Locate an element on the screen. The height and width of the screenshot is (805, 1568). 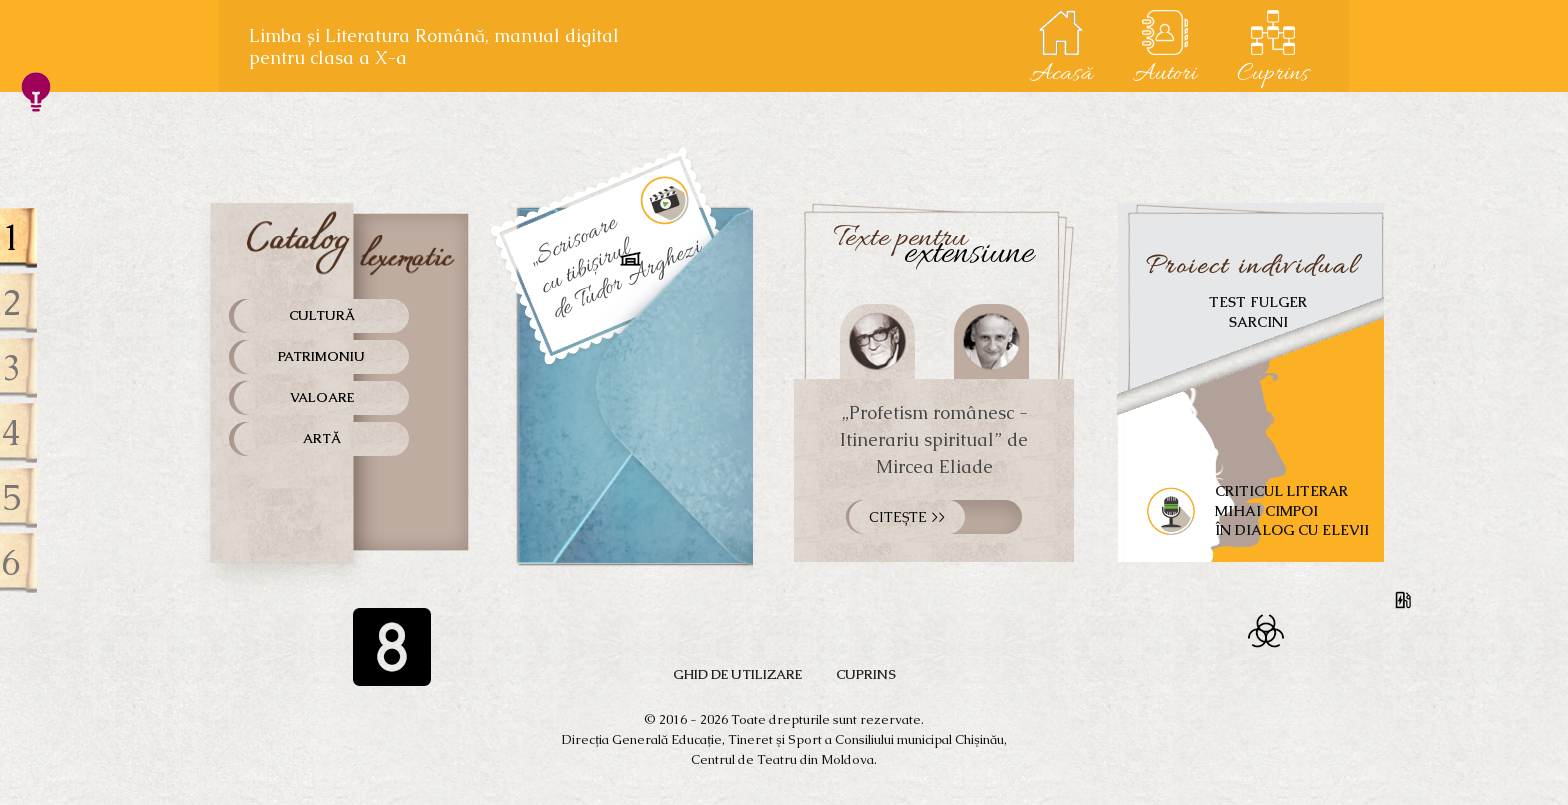
access warehouse or storage inventory is located at coordinates (630, 259).